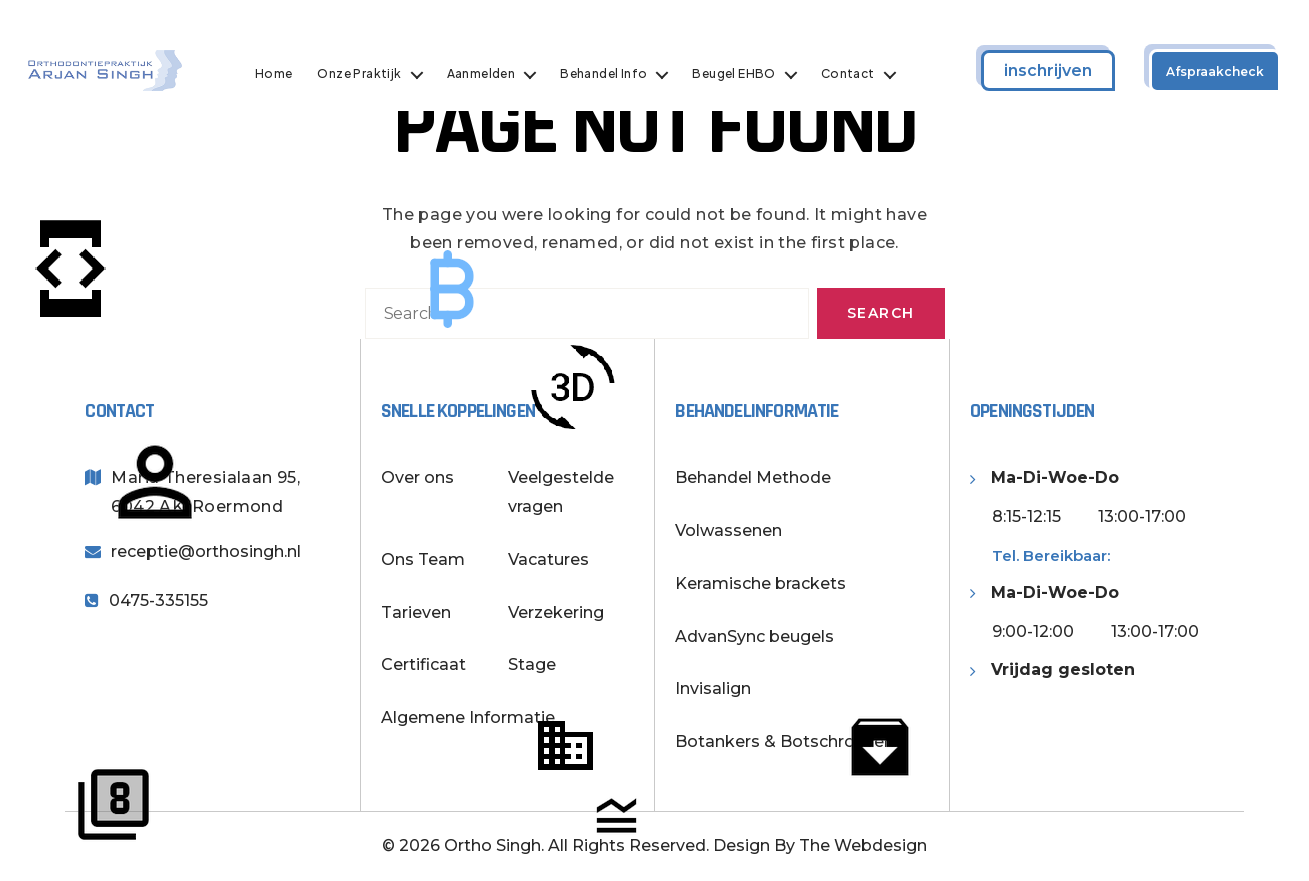  What do you see at coordinates (70, 268) in the screenshot?
I see `enable developer mode on device` at bounding box center [70, 268].